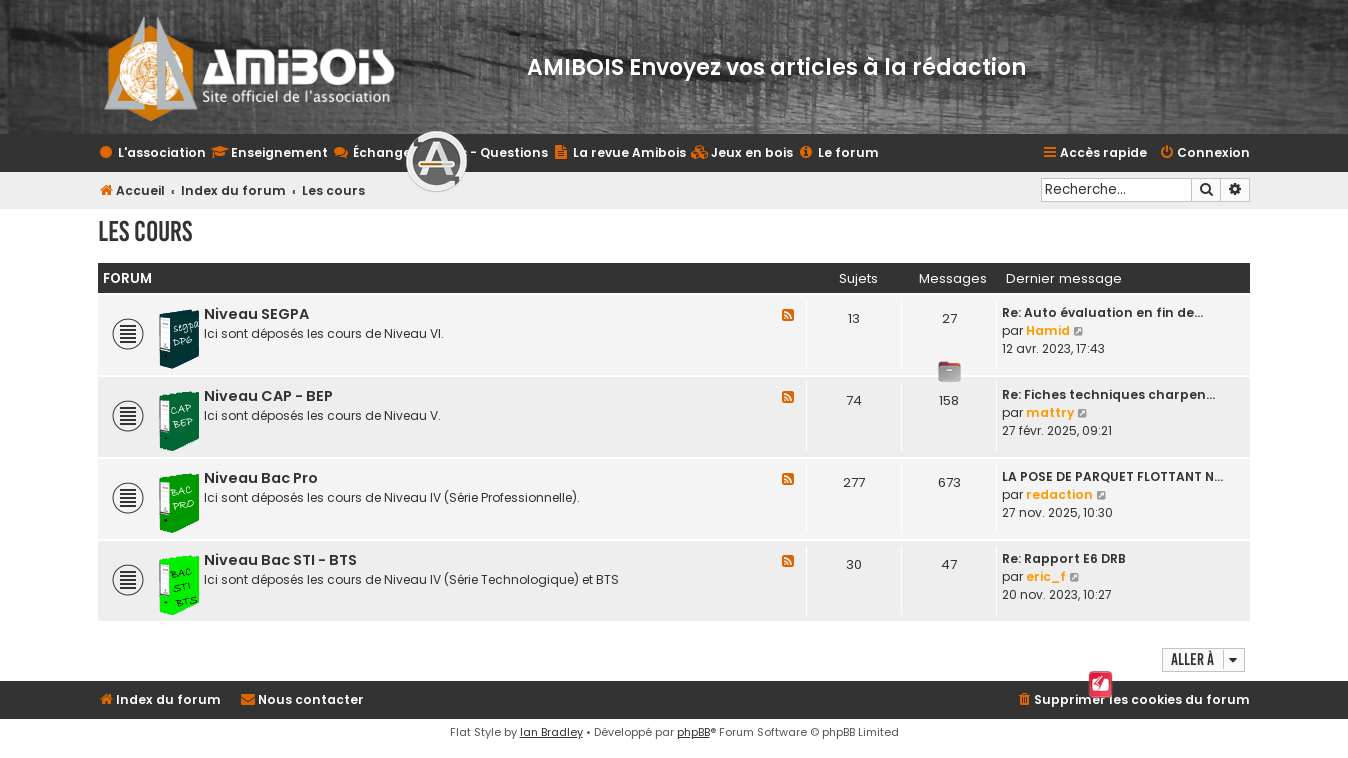  Describe the element at coordinates (1100, 684) in the screenshot. I see `indicates a postscript (.ps) or .eps file type` at that location.